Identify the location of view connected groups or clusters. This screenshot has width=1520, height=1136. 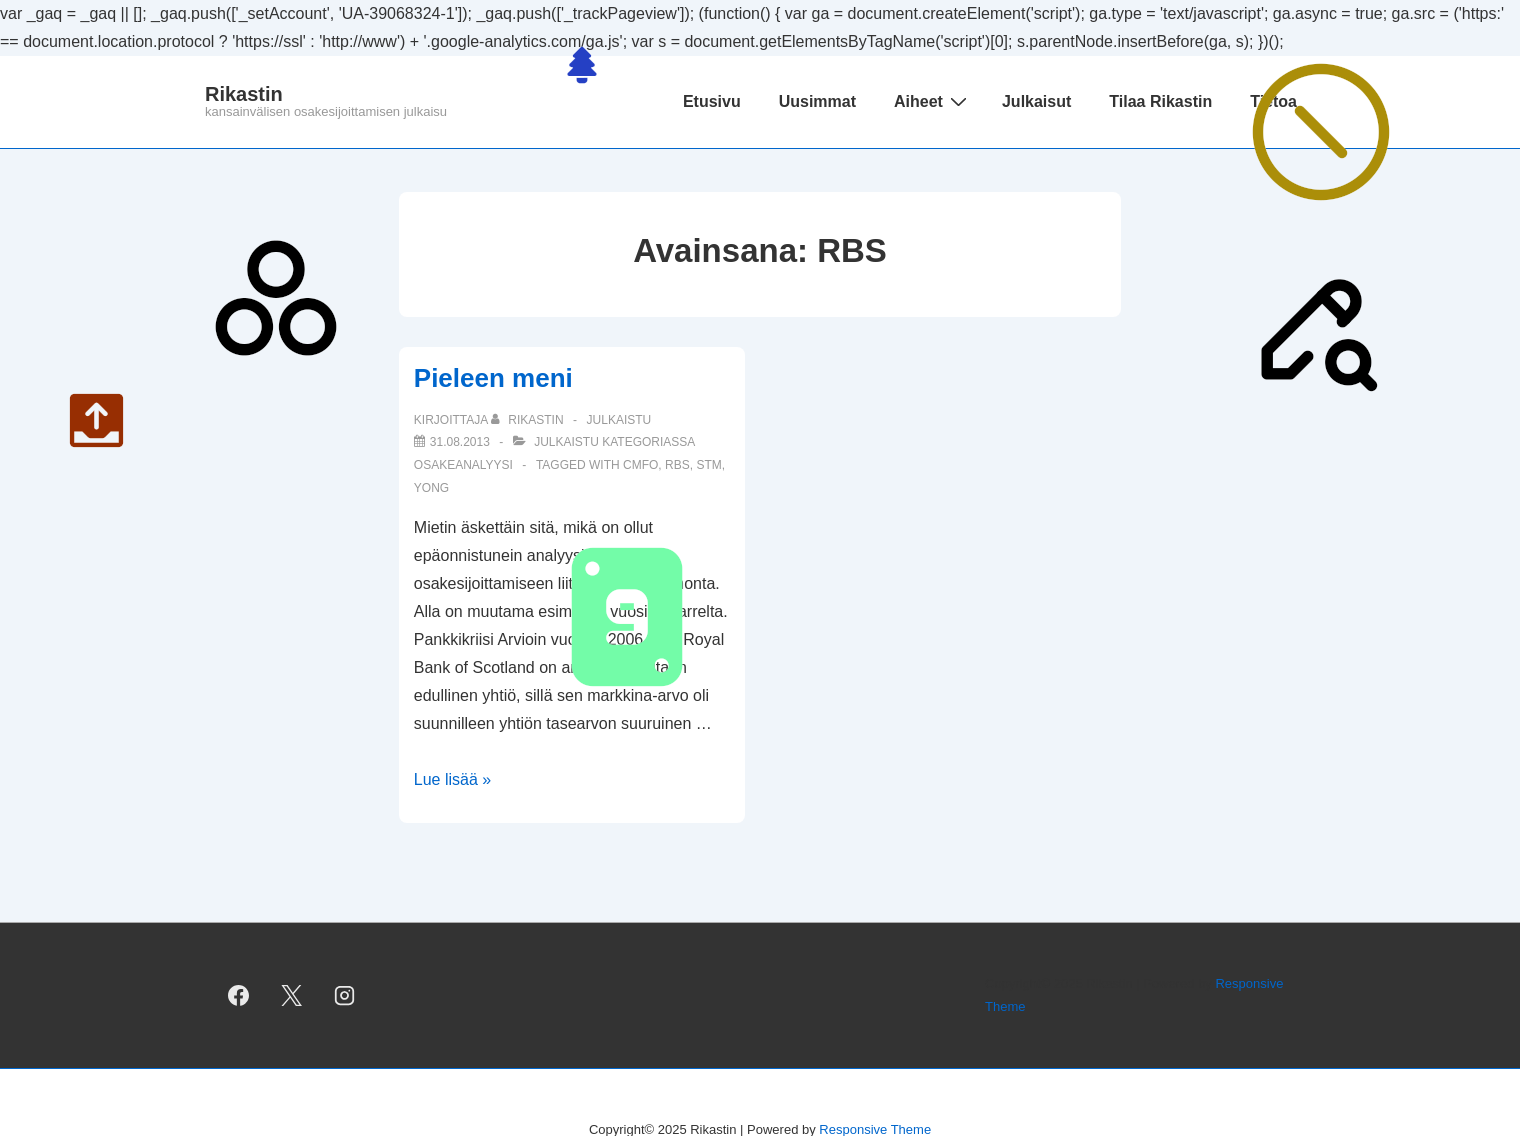
(276, 298).